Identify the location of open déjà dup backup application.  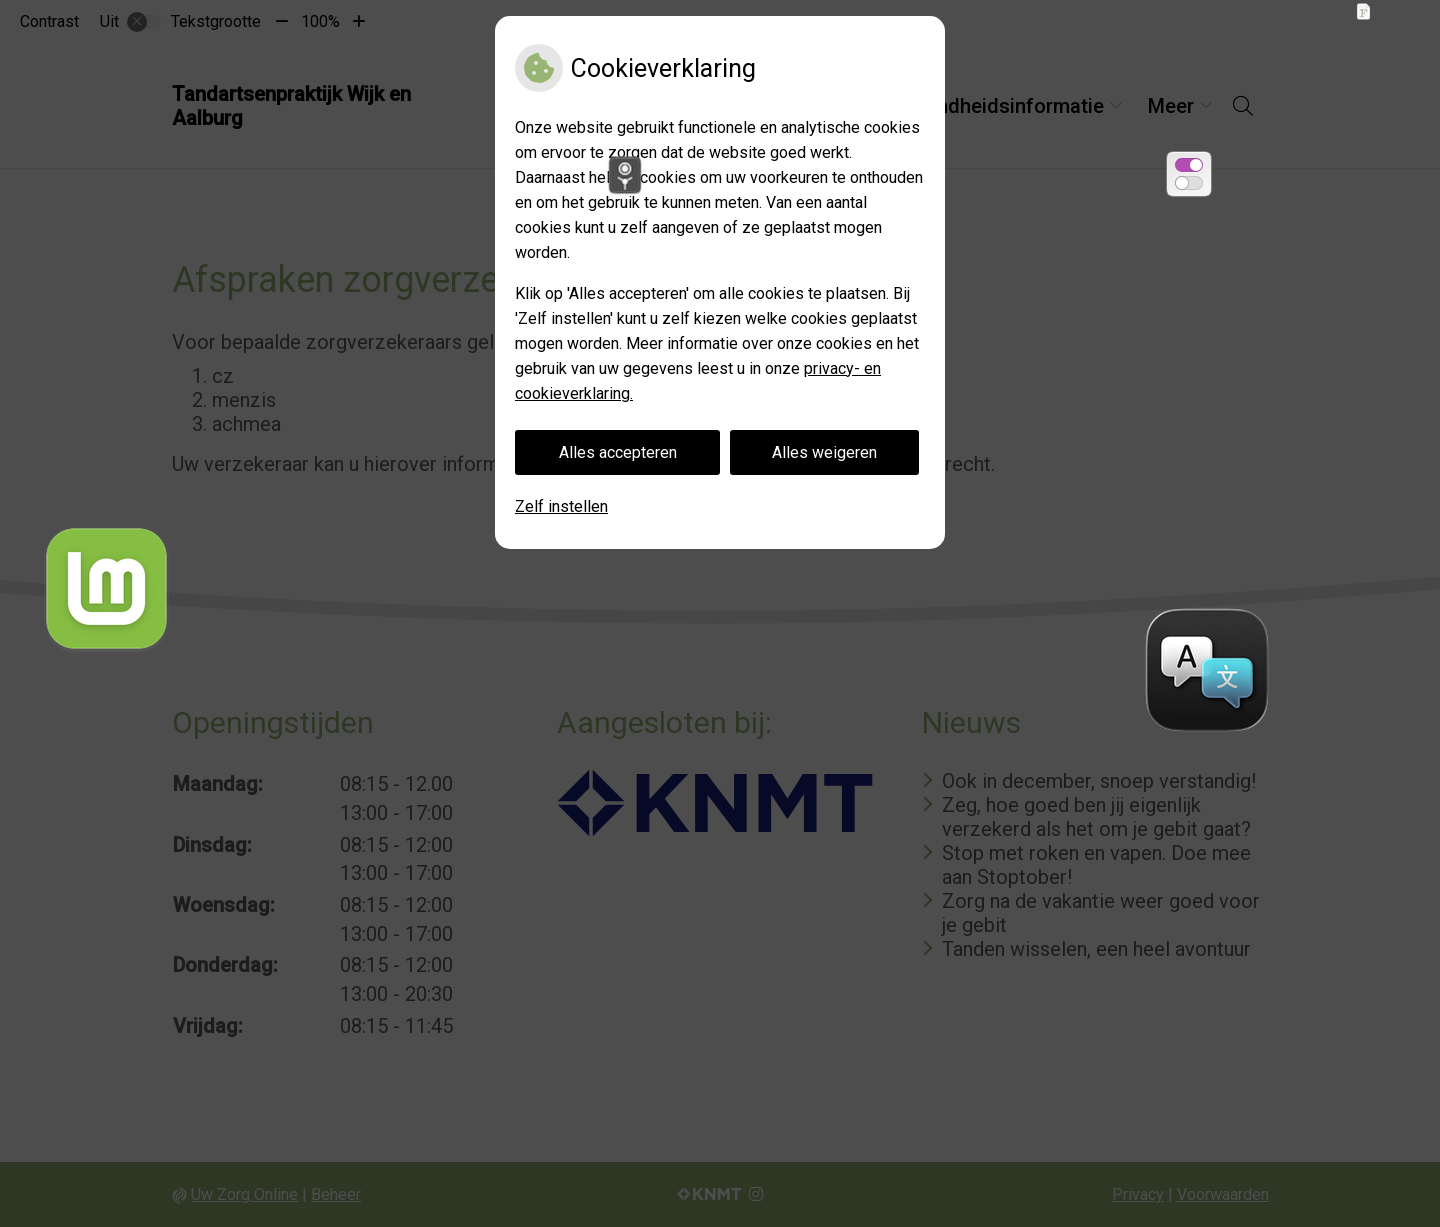
(625, 175).